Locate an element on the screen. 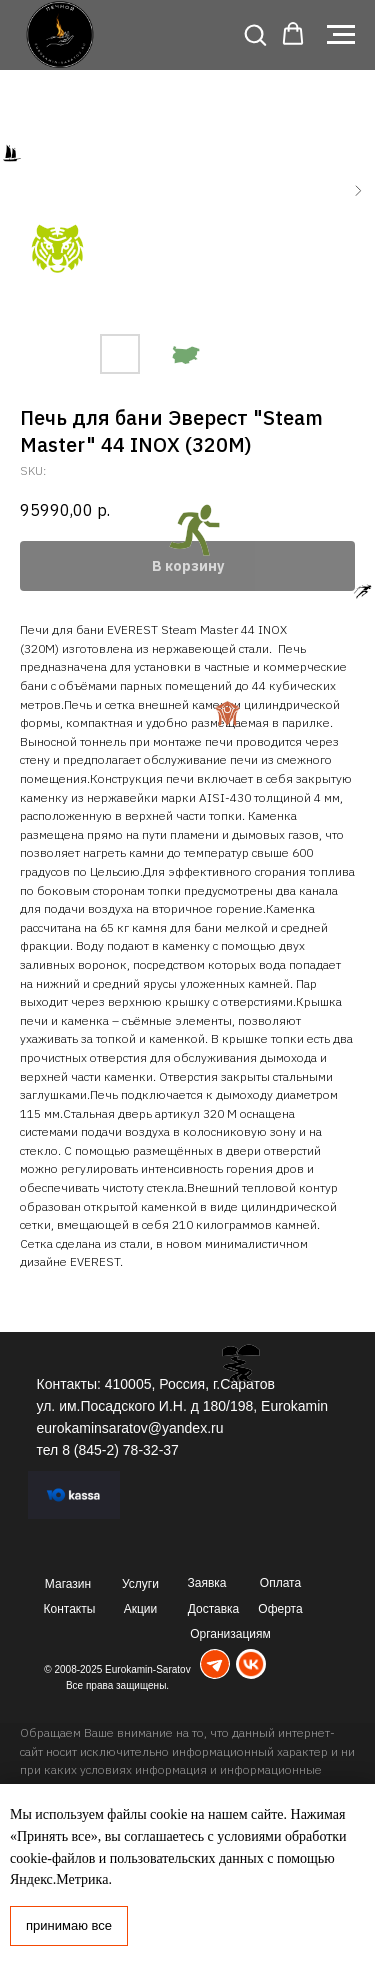 The height and width of the screenshot is (1966, 375). select bulgaria as your country or region is located at coordinates (186, 355).